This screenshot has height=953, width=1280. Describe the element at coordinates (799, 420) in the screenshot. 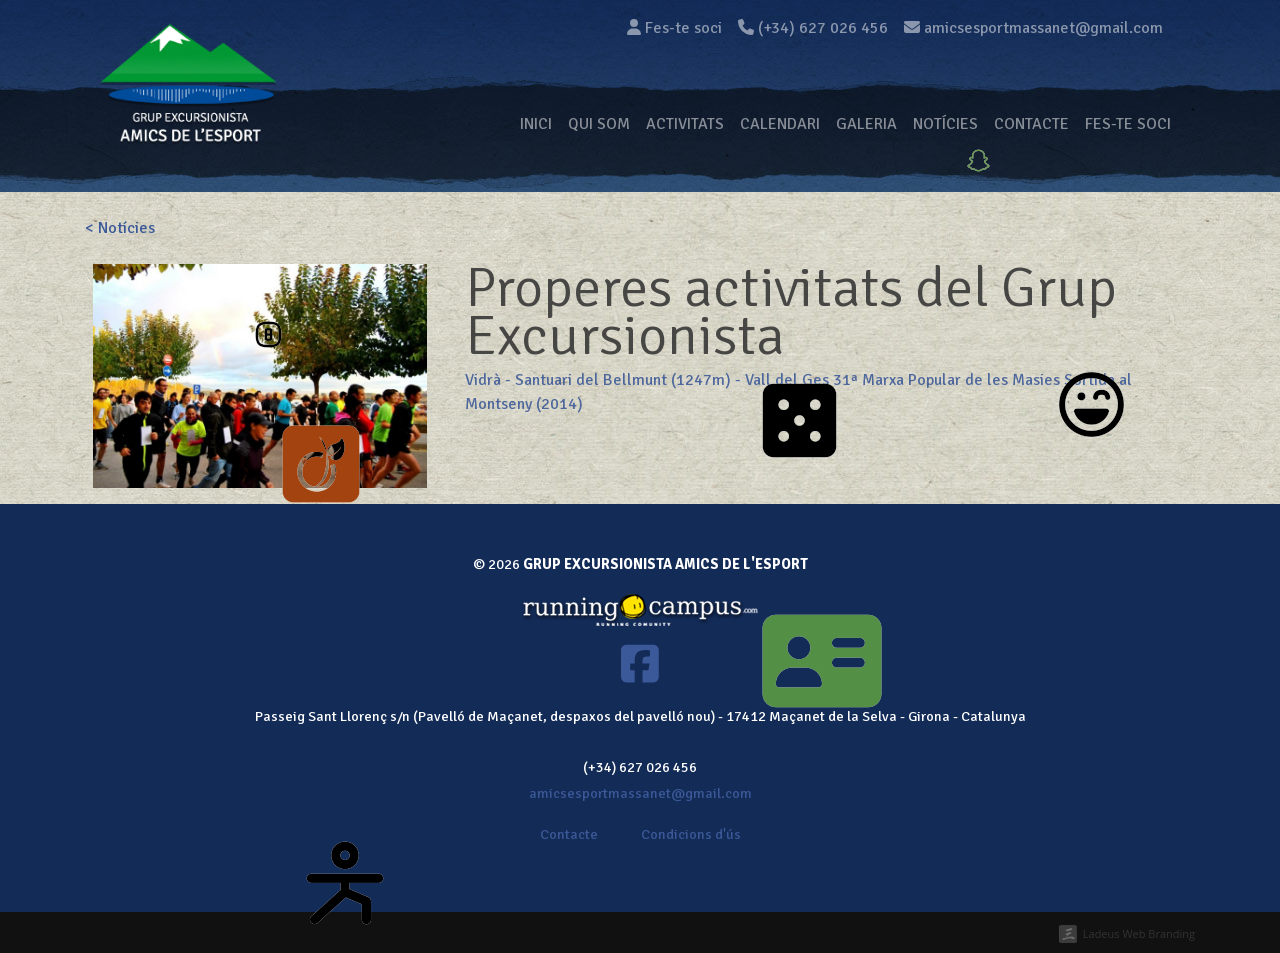

I see `indicates a random or chance-based action` at that location.